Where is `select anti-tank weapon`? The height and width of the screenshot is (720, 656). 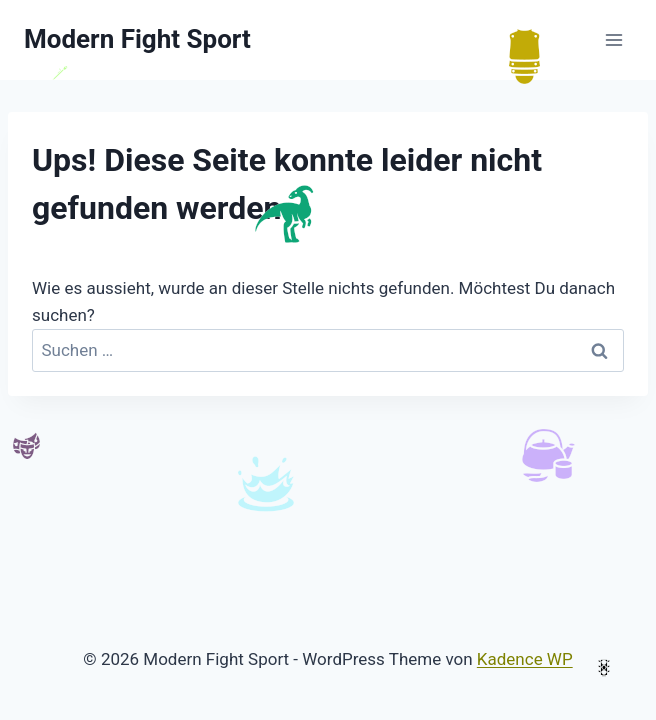
select anti-tank weapon is located at coordinates (60, 73).